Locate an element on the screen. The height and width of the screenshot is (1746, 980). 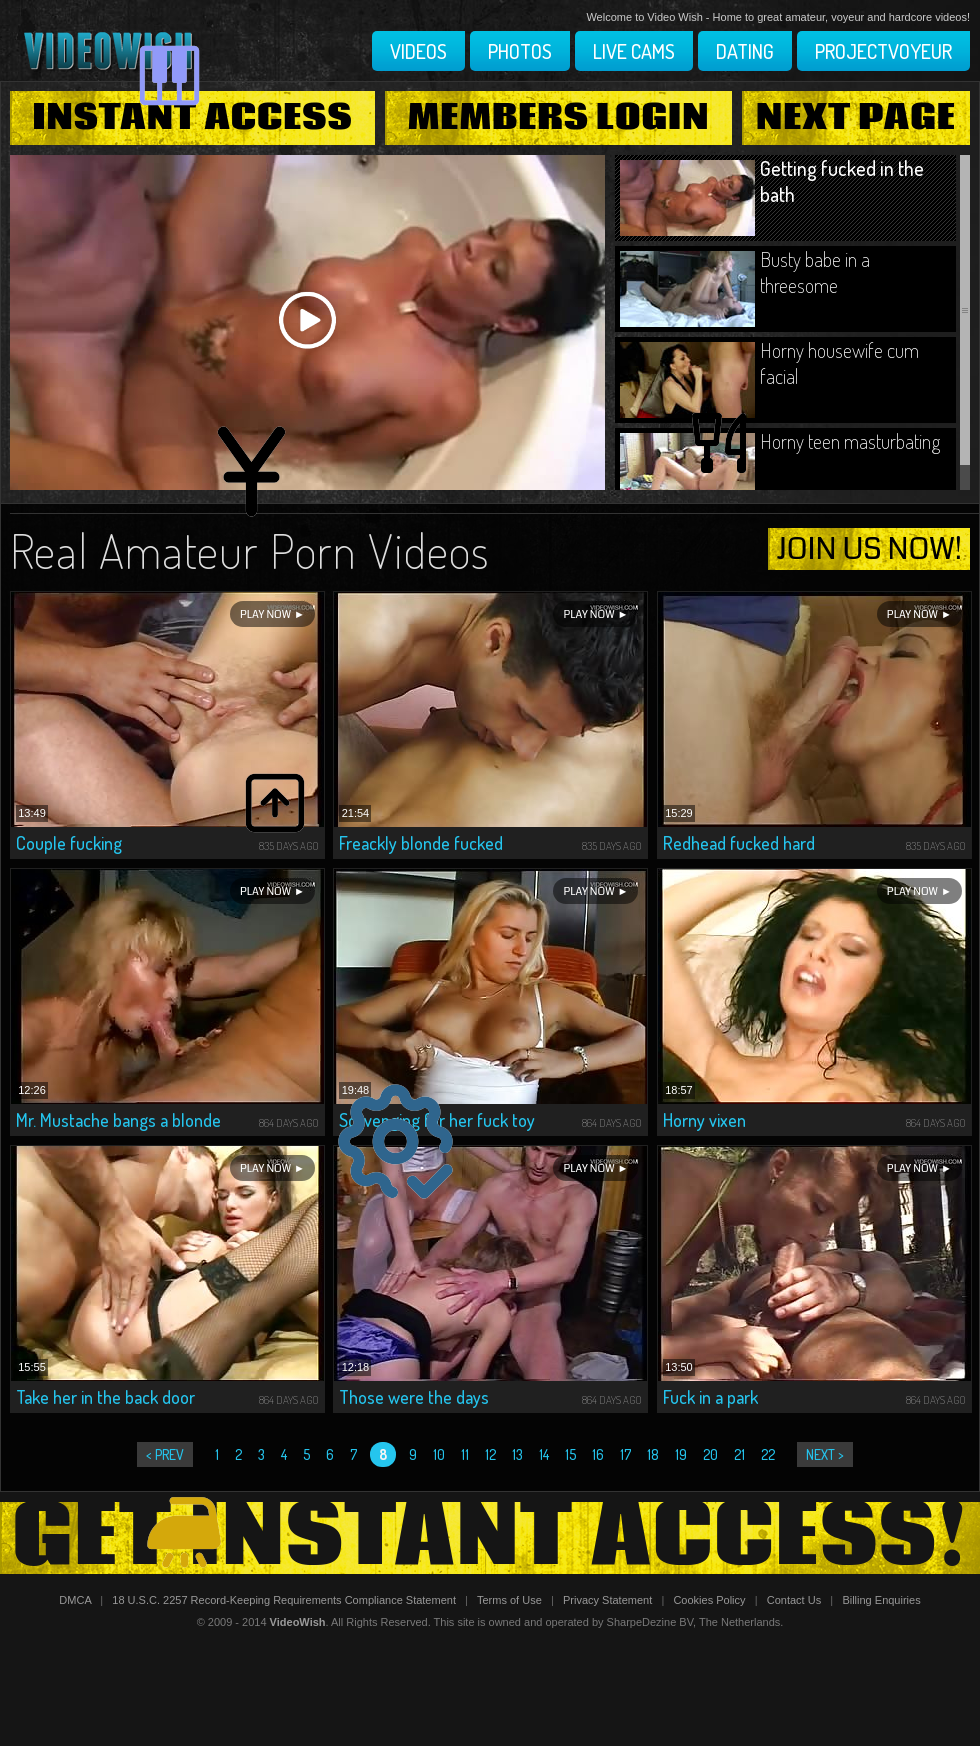
open music or piano app is located at coordinates (169, 75).